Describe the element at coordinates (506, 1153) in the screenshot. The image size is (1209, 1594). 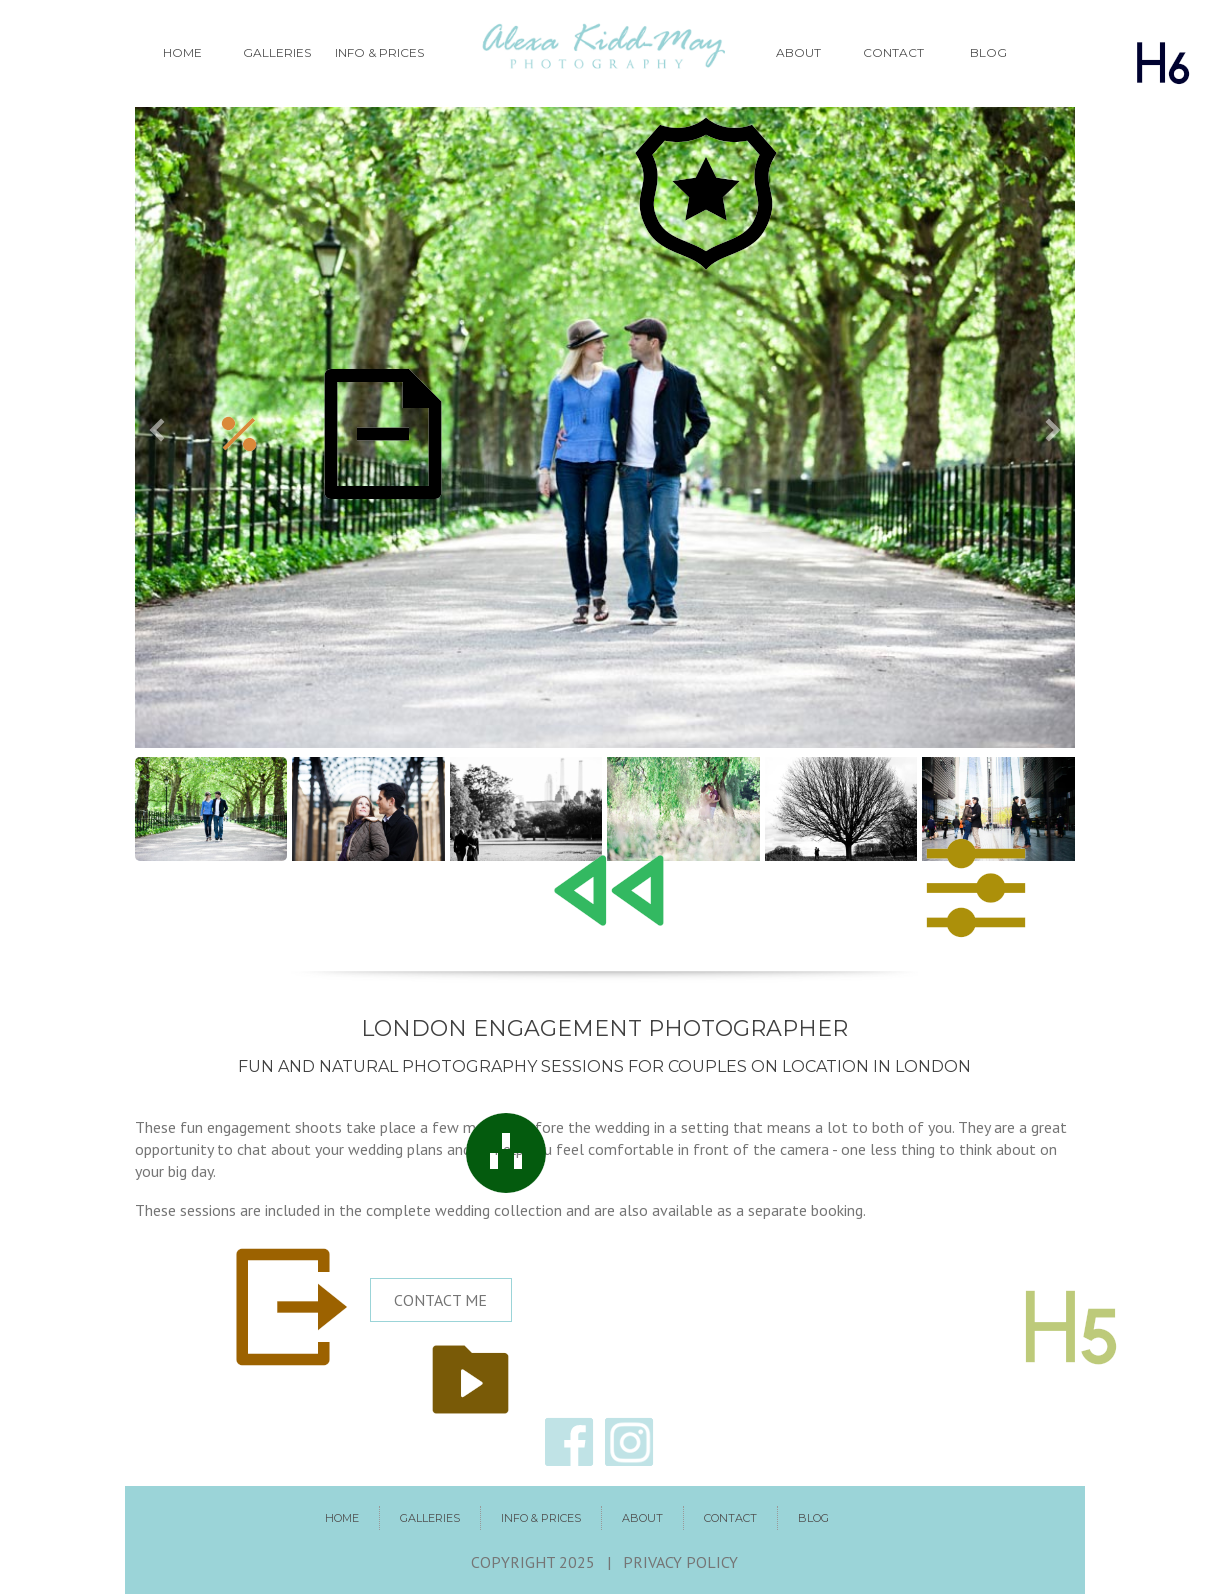
I see `electrical outlet or power socket indicator` at that location.